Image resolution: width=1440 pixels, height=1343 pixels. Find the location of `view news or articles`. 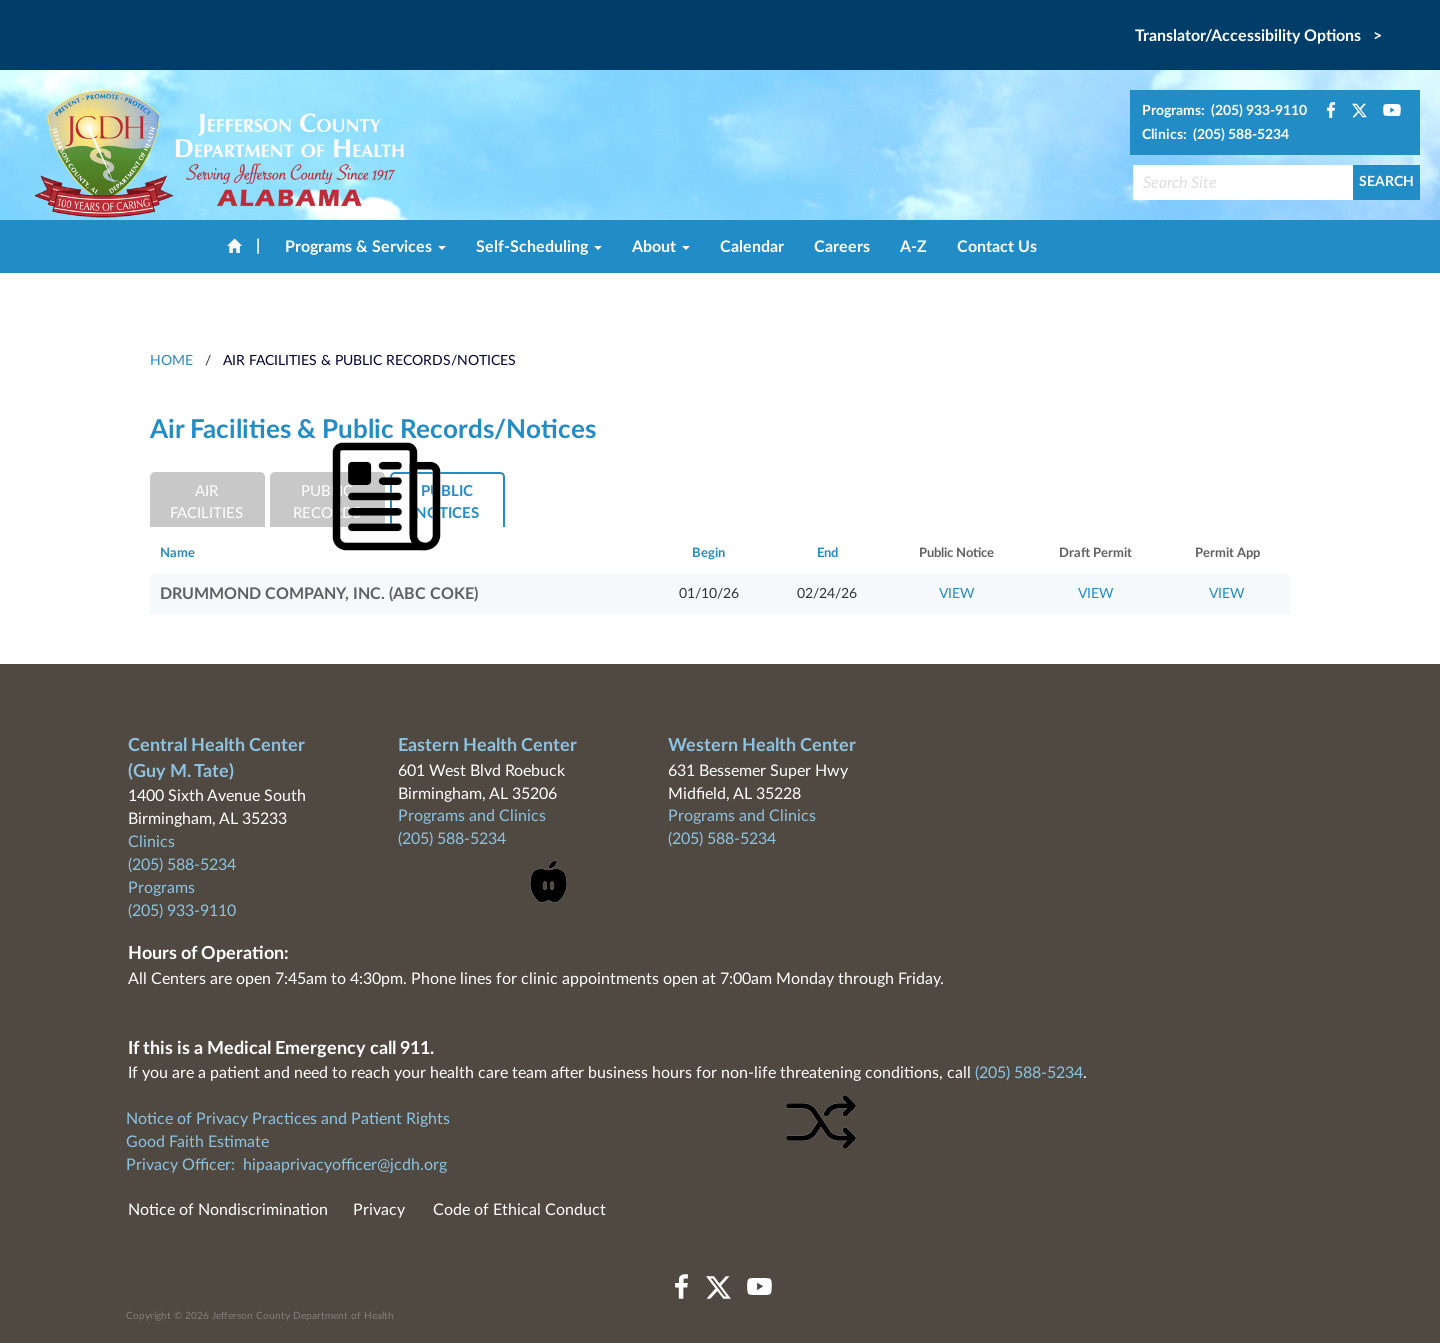

view news or articles is located at coordinates (386, 496).